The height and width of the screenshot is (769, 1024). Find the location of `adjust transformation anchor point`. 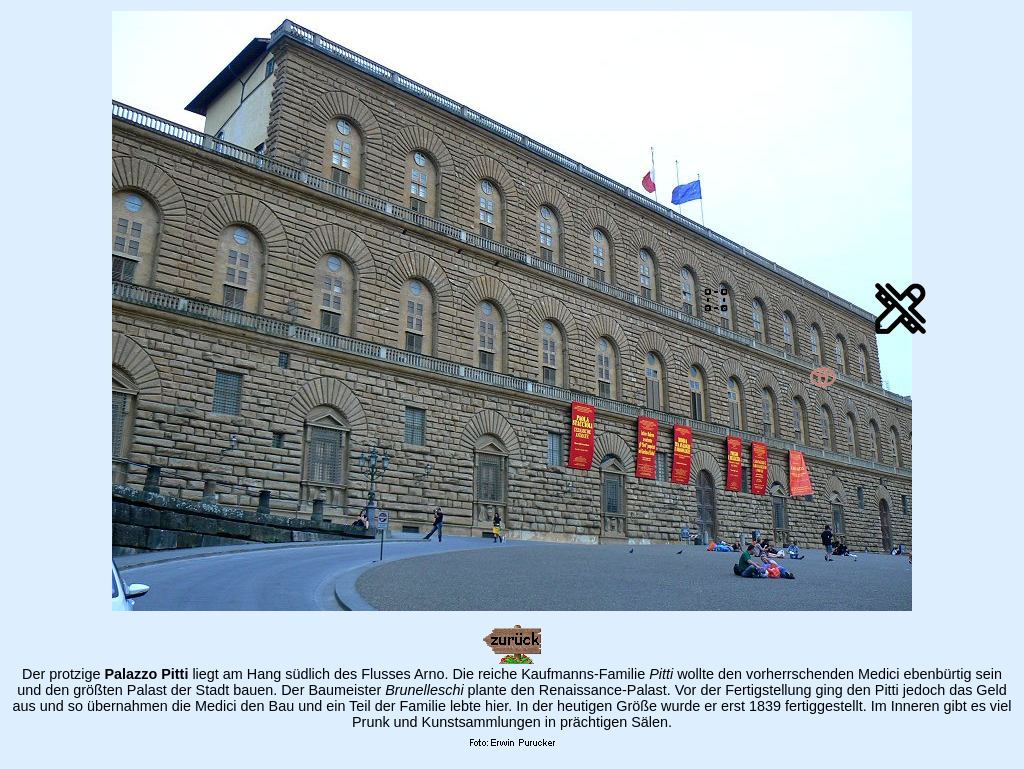

adjust transformation anchor point is located at coordinates (716, 300).